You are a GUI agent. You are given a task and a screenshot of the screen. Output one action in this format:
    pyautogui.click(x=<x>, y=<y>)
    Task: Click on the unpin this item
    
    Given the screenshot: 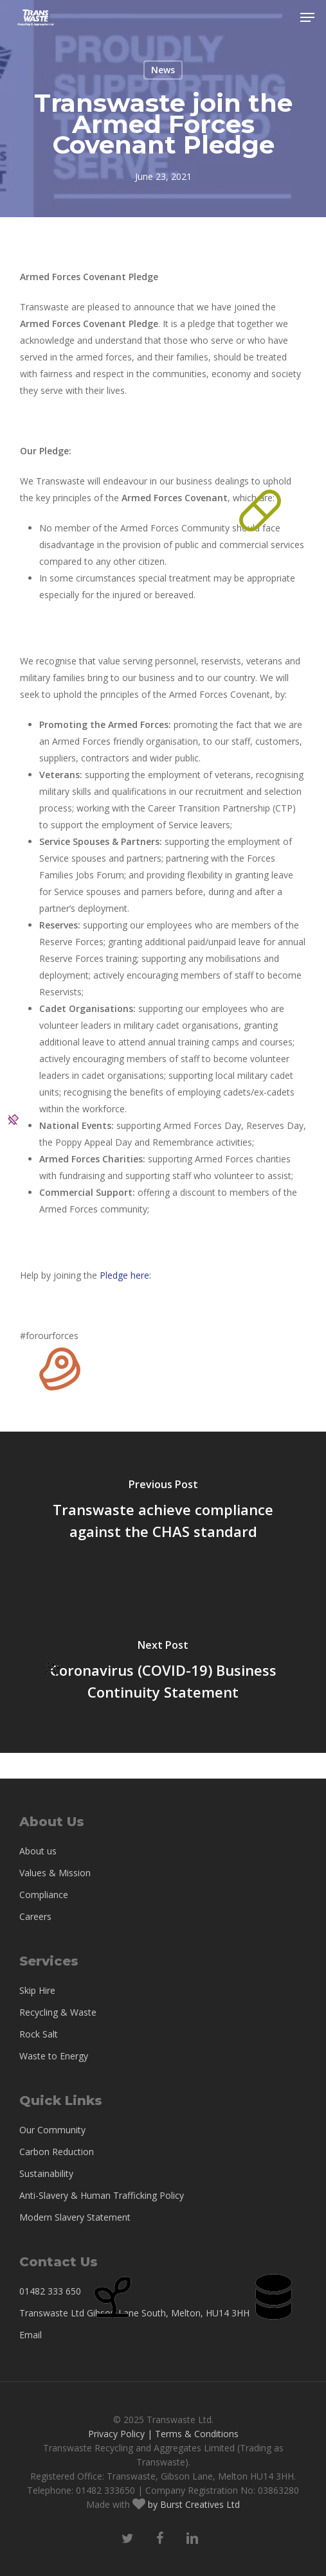 What is the action you would take?
    pyautogui.click(x=13, y=1120)
    